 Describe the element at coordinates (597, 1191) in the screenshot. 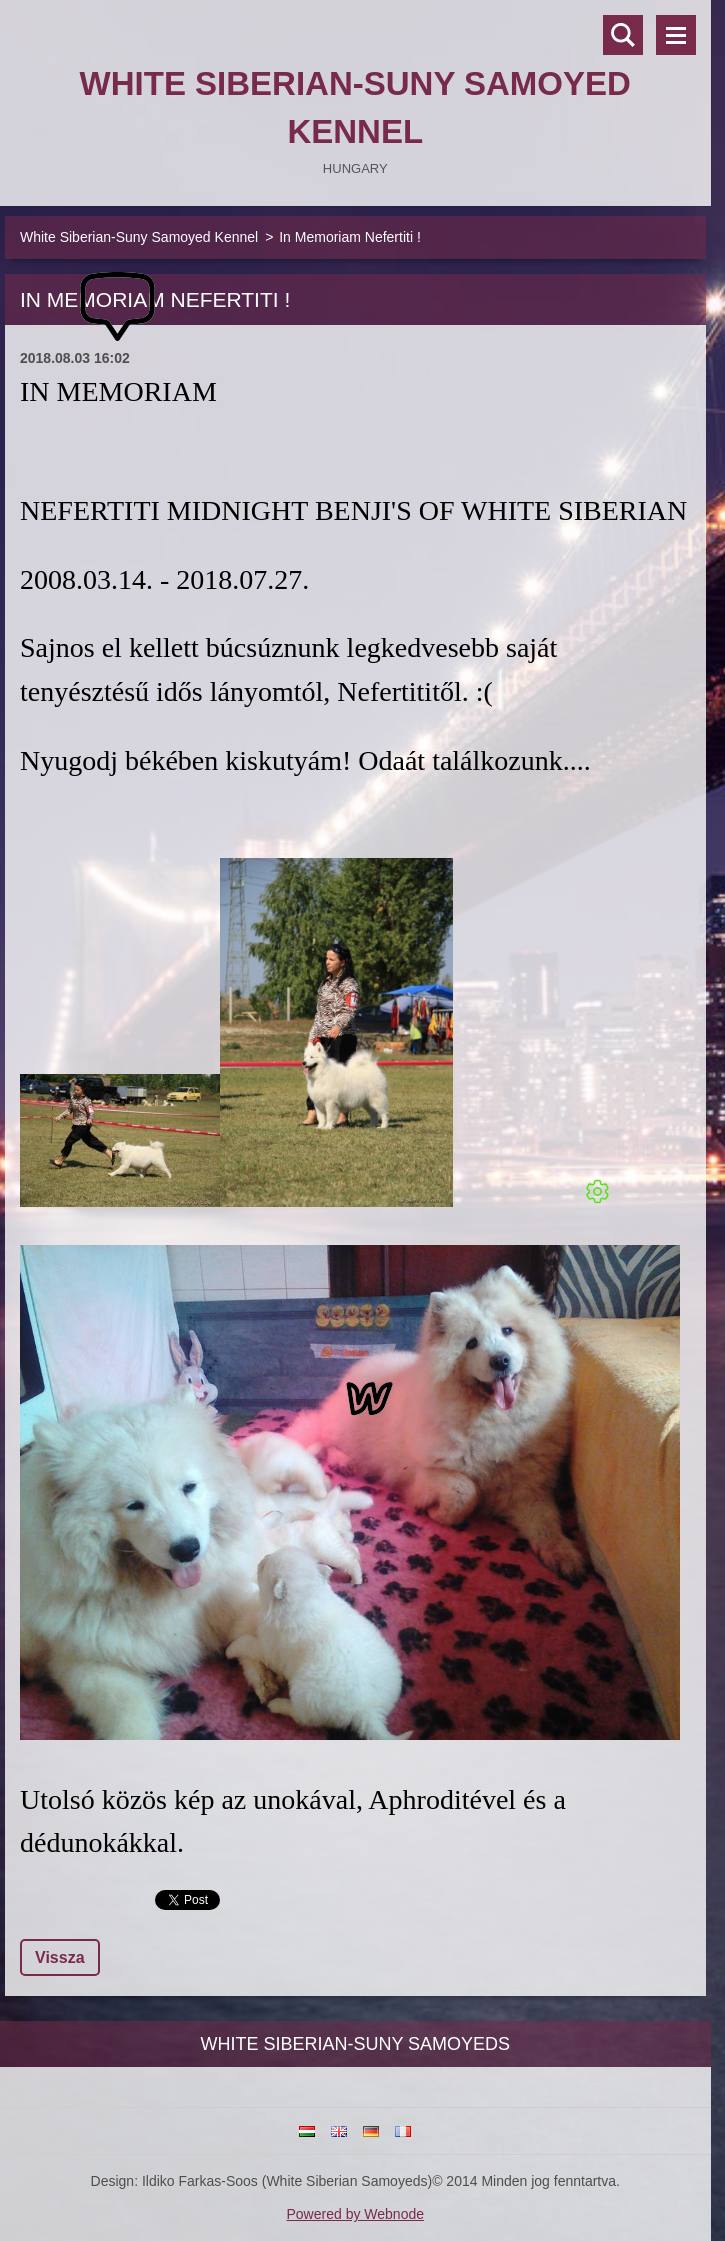

I see `access settings or preferences` at that location.